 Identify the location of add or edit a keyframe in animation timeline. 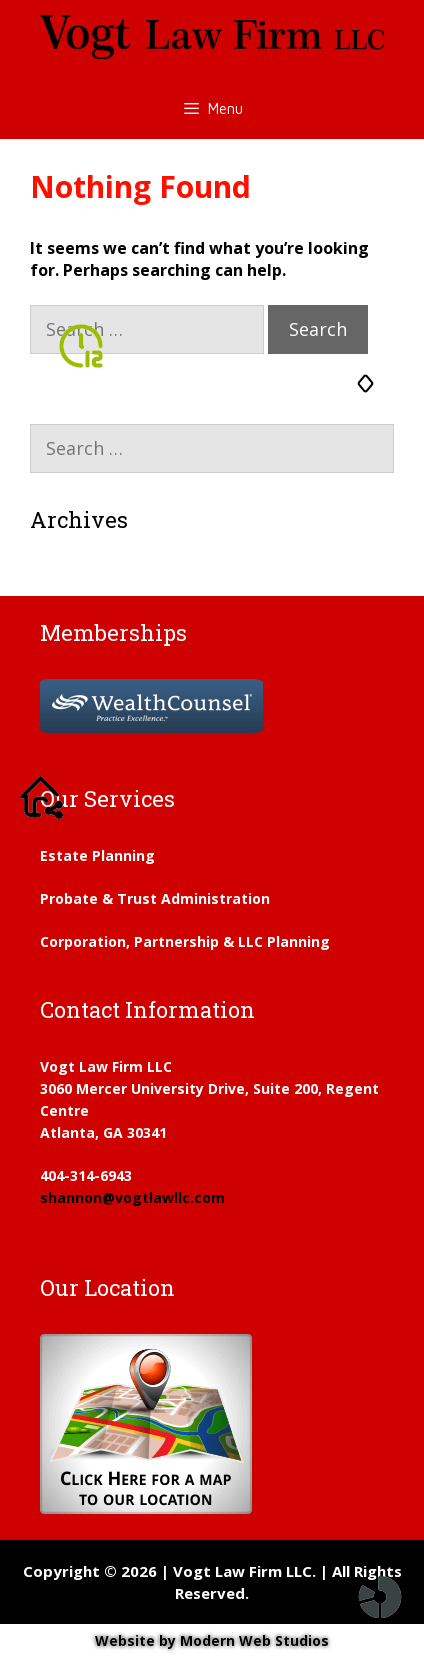
(365, 383).